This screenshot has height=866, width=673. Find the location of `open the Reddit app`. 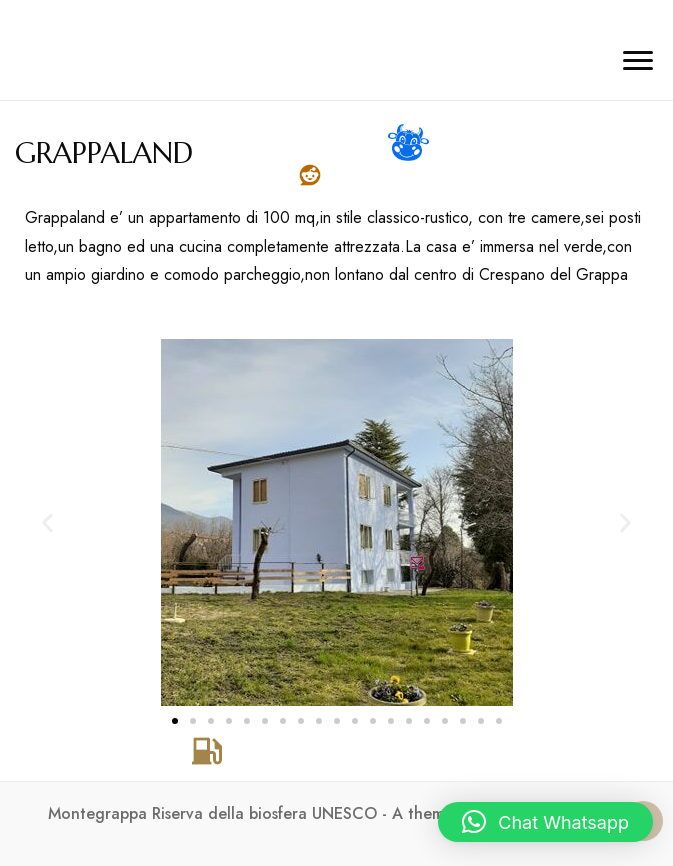

open the Reddit app is located at coordinates (310, 175).